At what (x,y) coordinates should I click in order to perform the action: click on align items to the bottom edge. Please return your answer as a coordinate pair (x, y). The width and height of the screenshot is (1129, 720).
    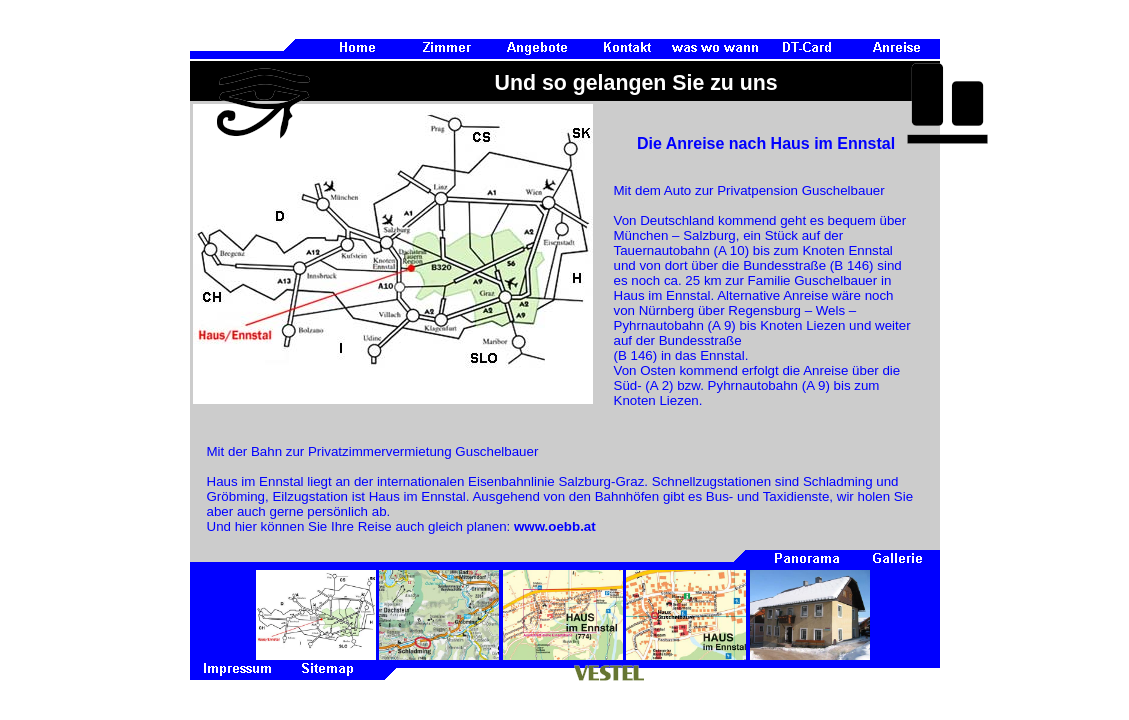
    Looking at the image, I should click on (947, 103).